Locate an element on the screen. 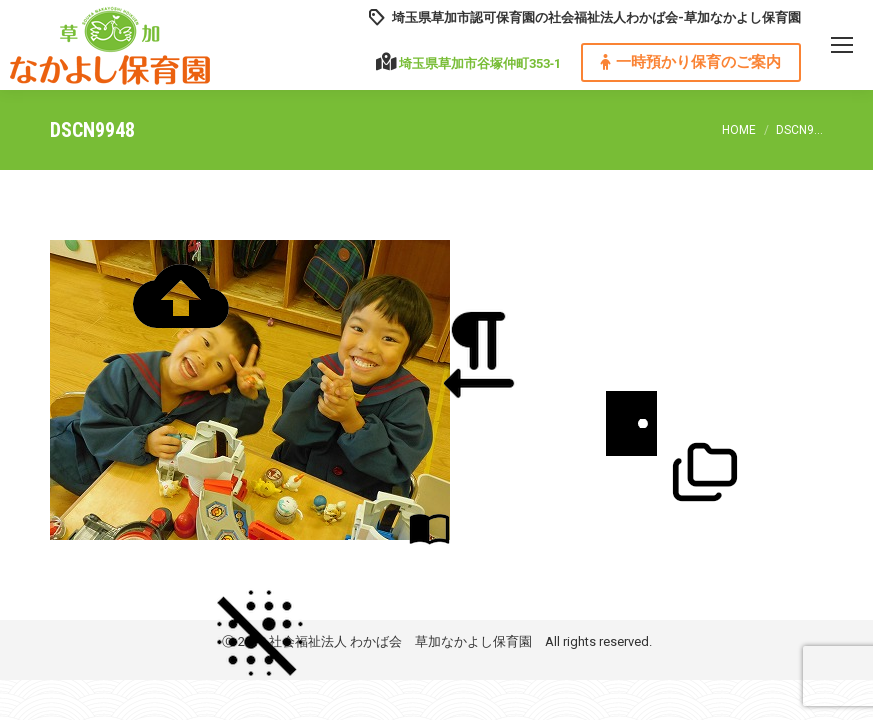  switch text direction to right-to-left is located at coordinates (478, 356).